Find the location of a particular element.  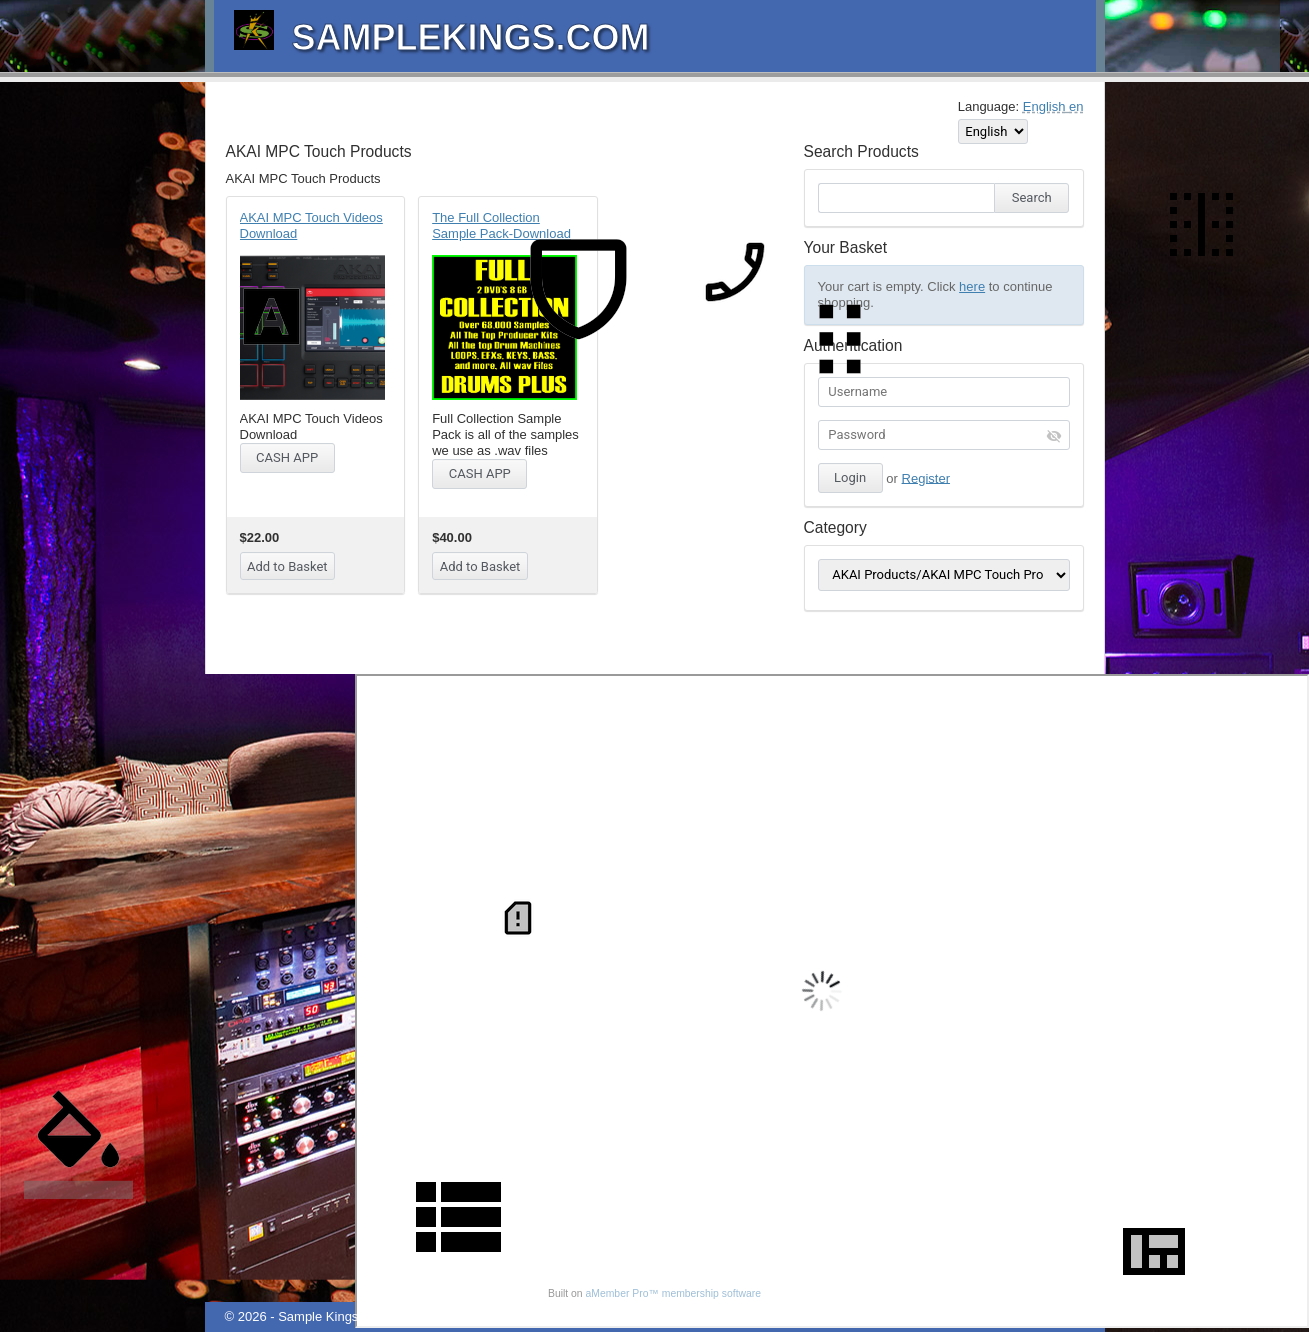

sd card storage warning or error is located at coordinates (518, 918).